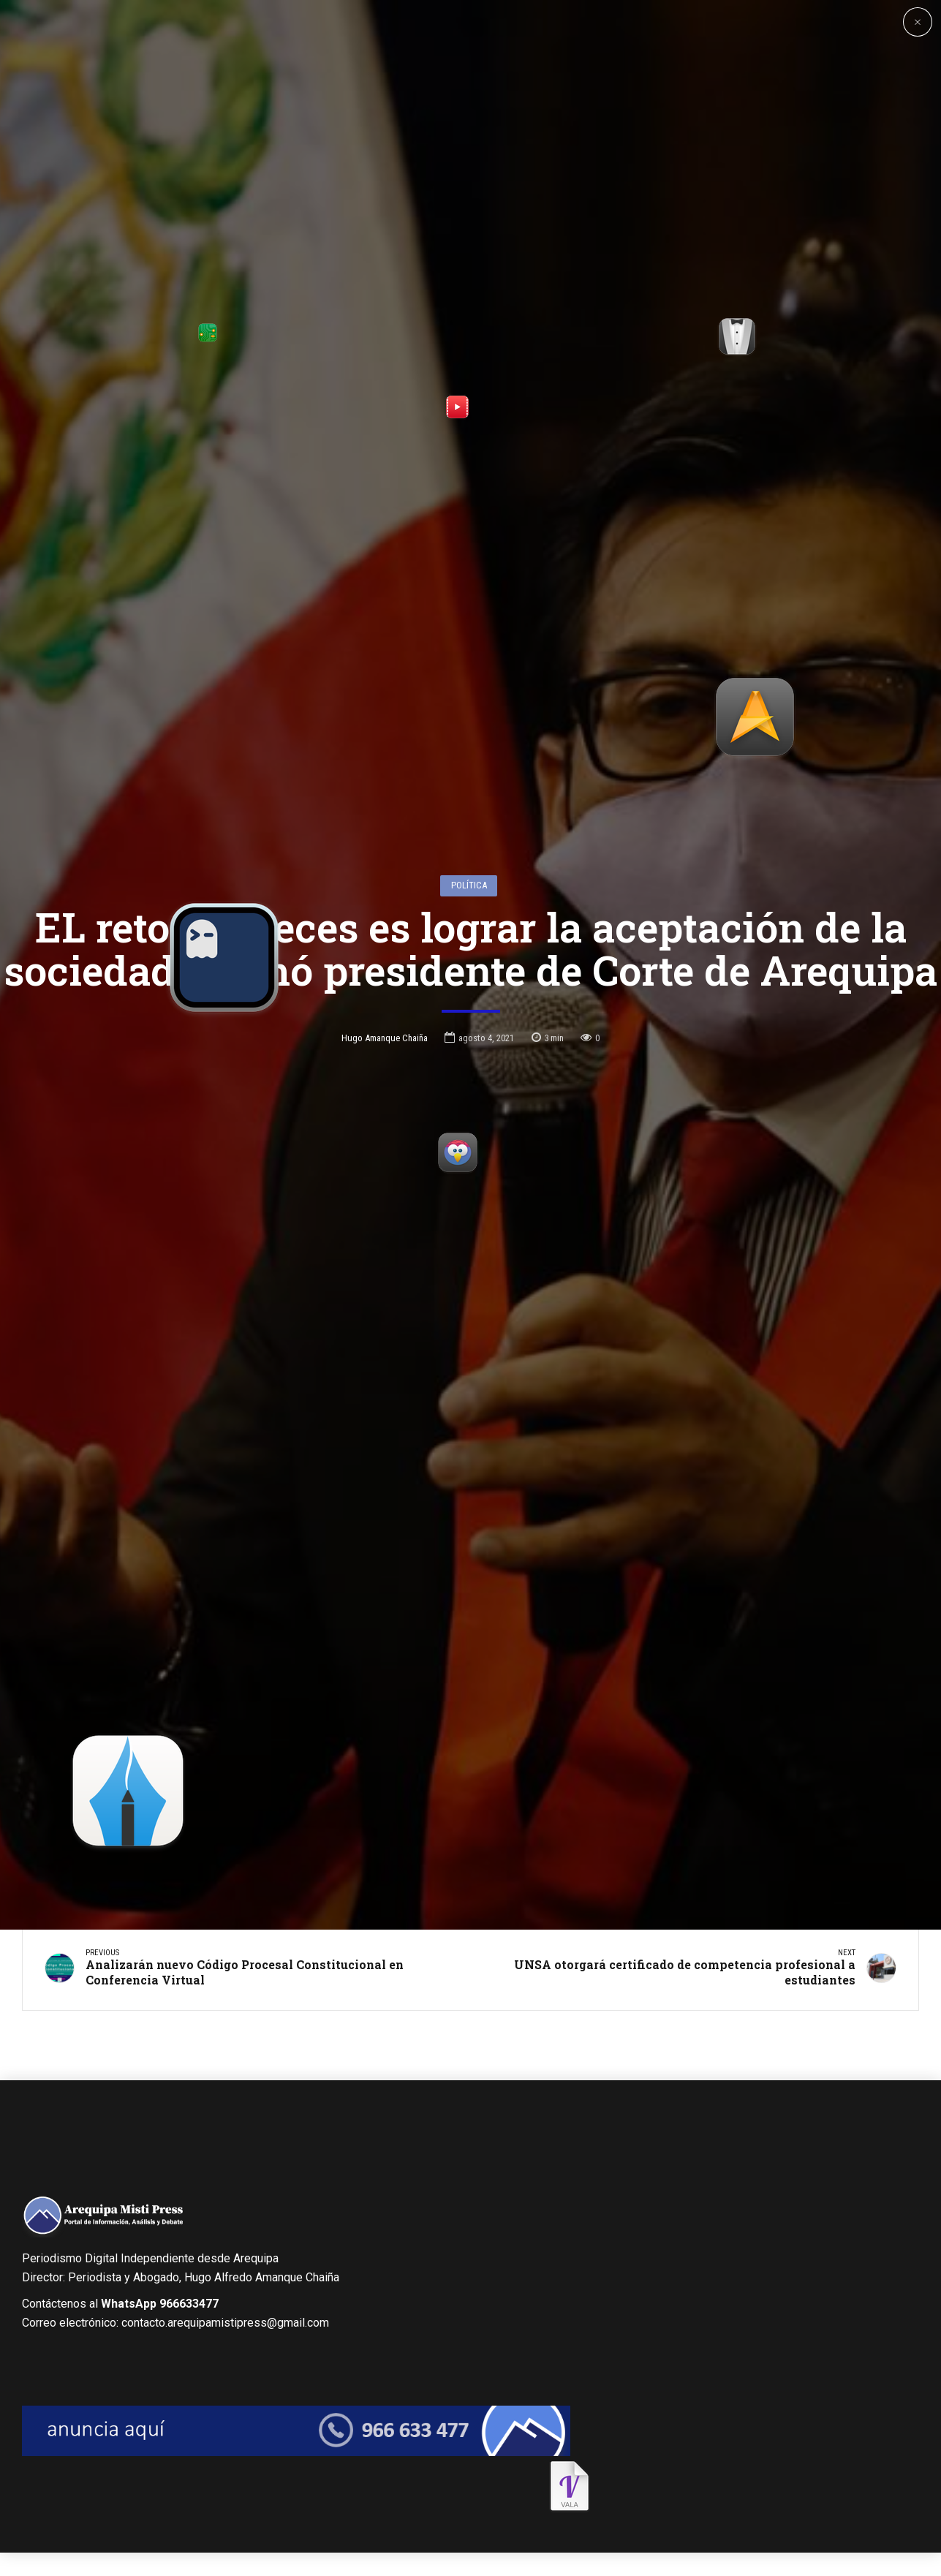 This screenshot has width=941, height=2576. Describe the element at coordinates (755, 717) in the screenshot. I see `open akira vector graphics editor` at that location.